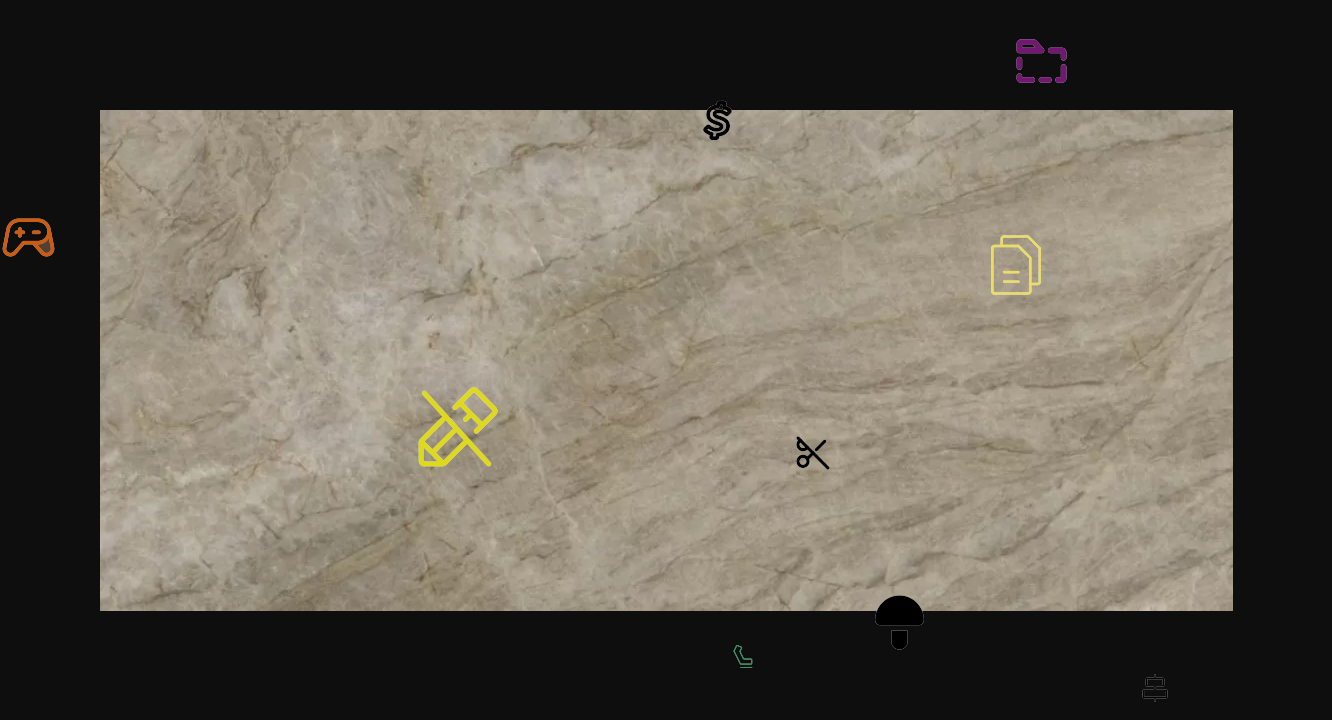 Image resolution: width=1332 pixels, height=720 pixels. Describe the element at coordinates (1155, 688) in the screenshot. I see `align objects to horizontal center` at that location.